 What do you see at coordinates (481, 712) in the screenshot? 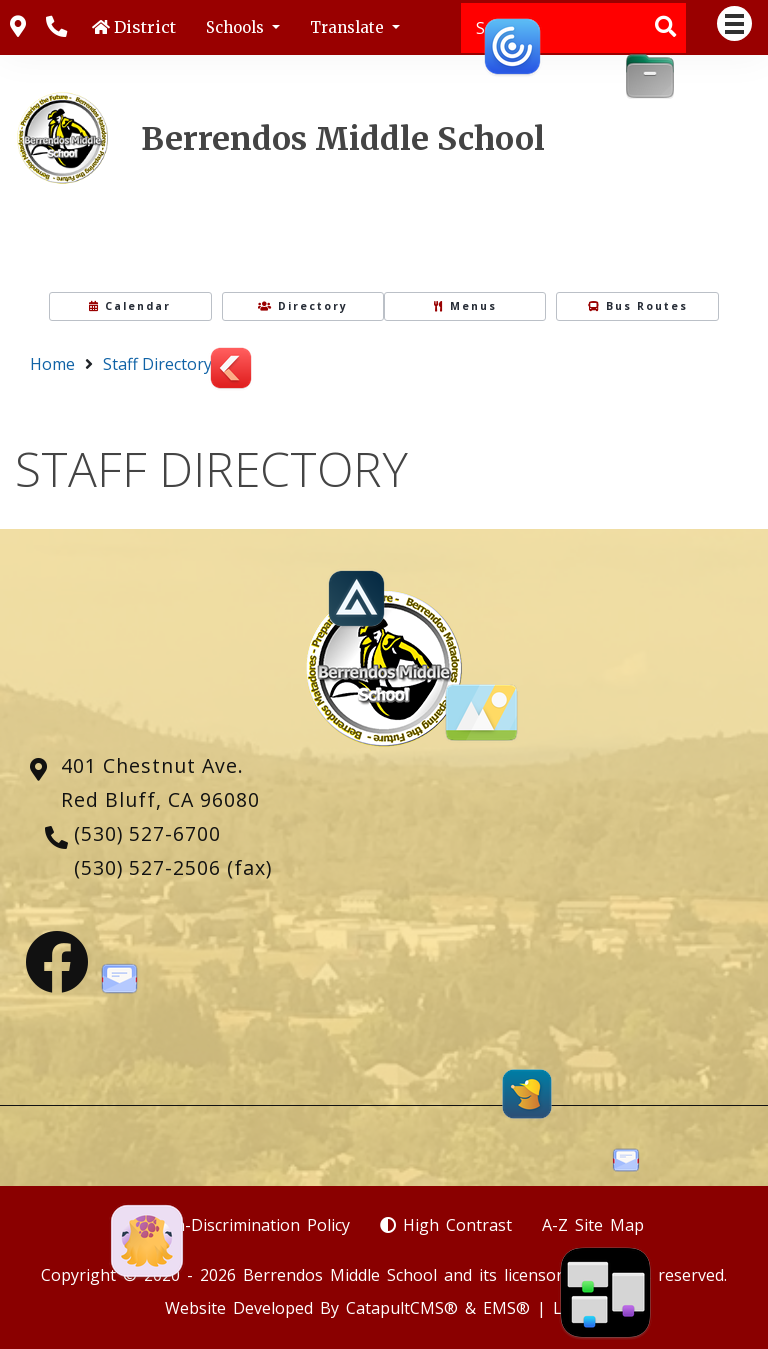
I see `open photo management app` at bounding box center [481, 712].